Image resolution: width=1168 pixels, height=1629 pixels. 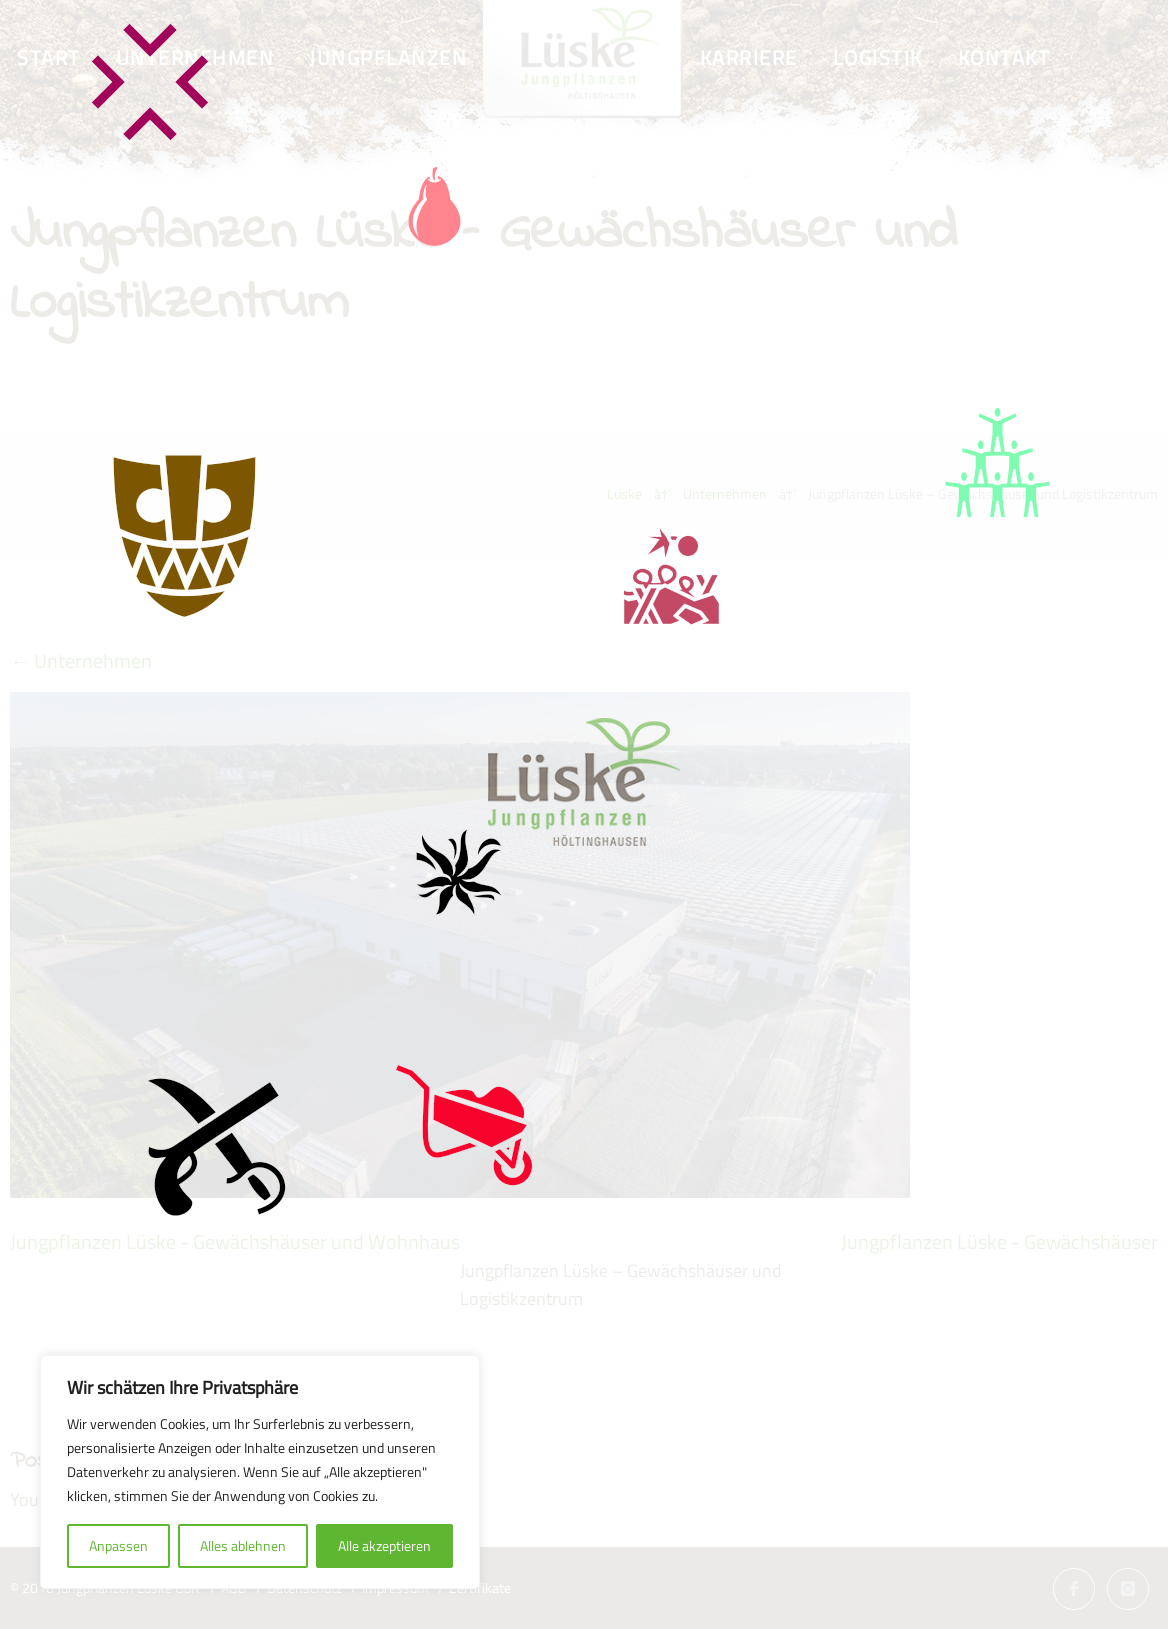 What do you see at coordinates (997, 462) in the screenshot?
I see `view team hierarchy or organization structure` at bounding box center [997, 462].